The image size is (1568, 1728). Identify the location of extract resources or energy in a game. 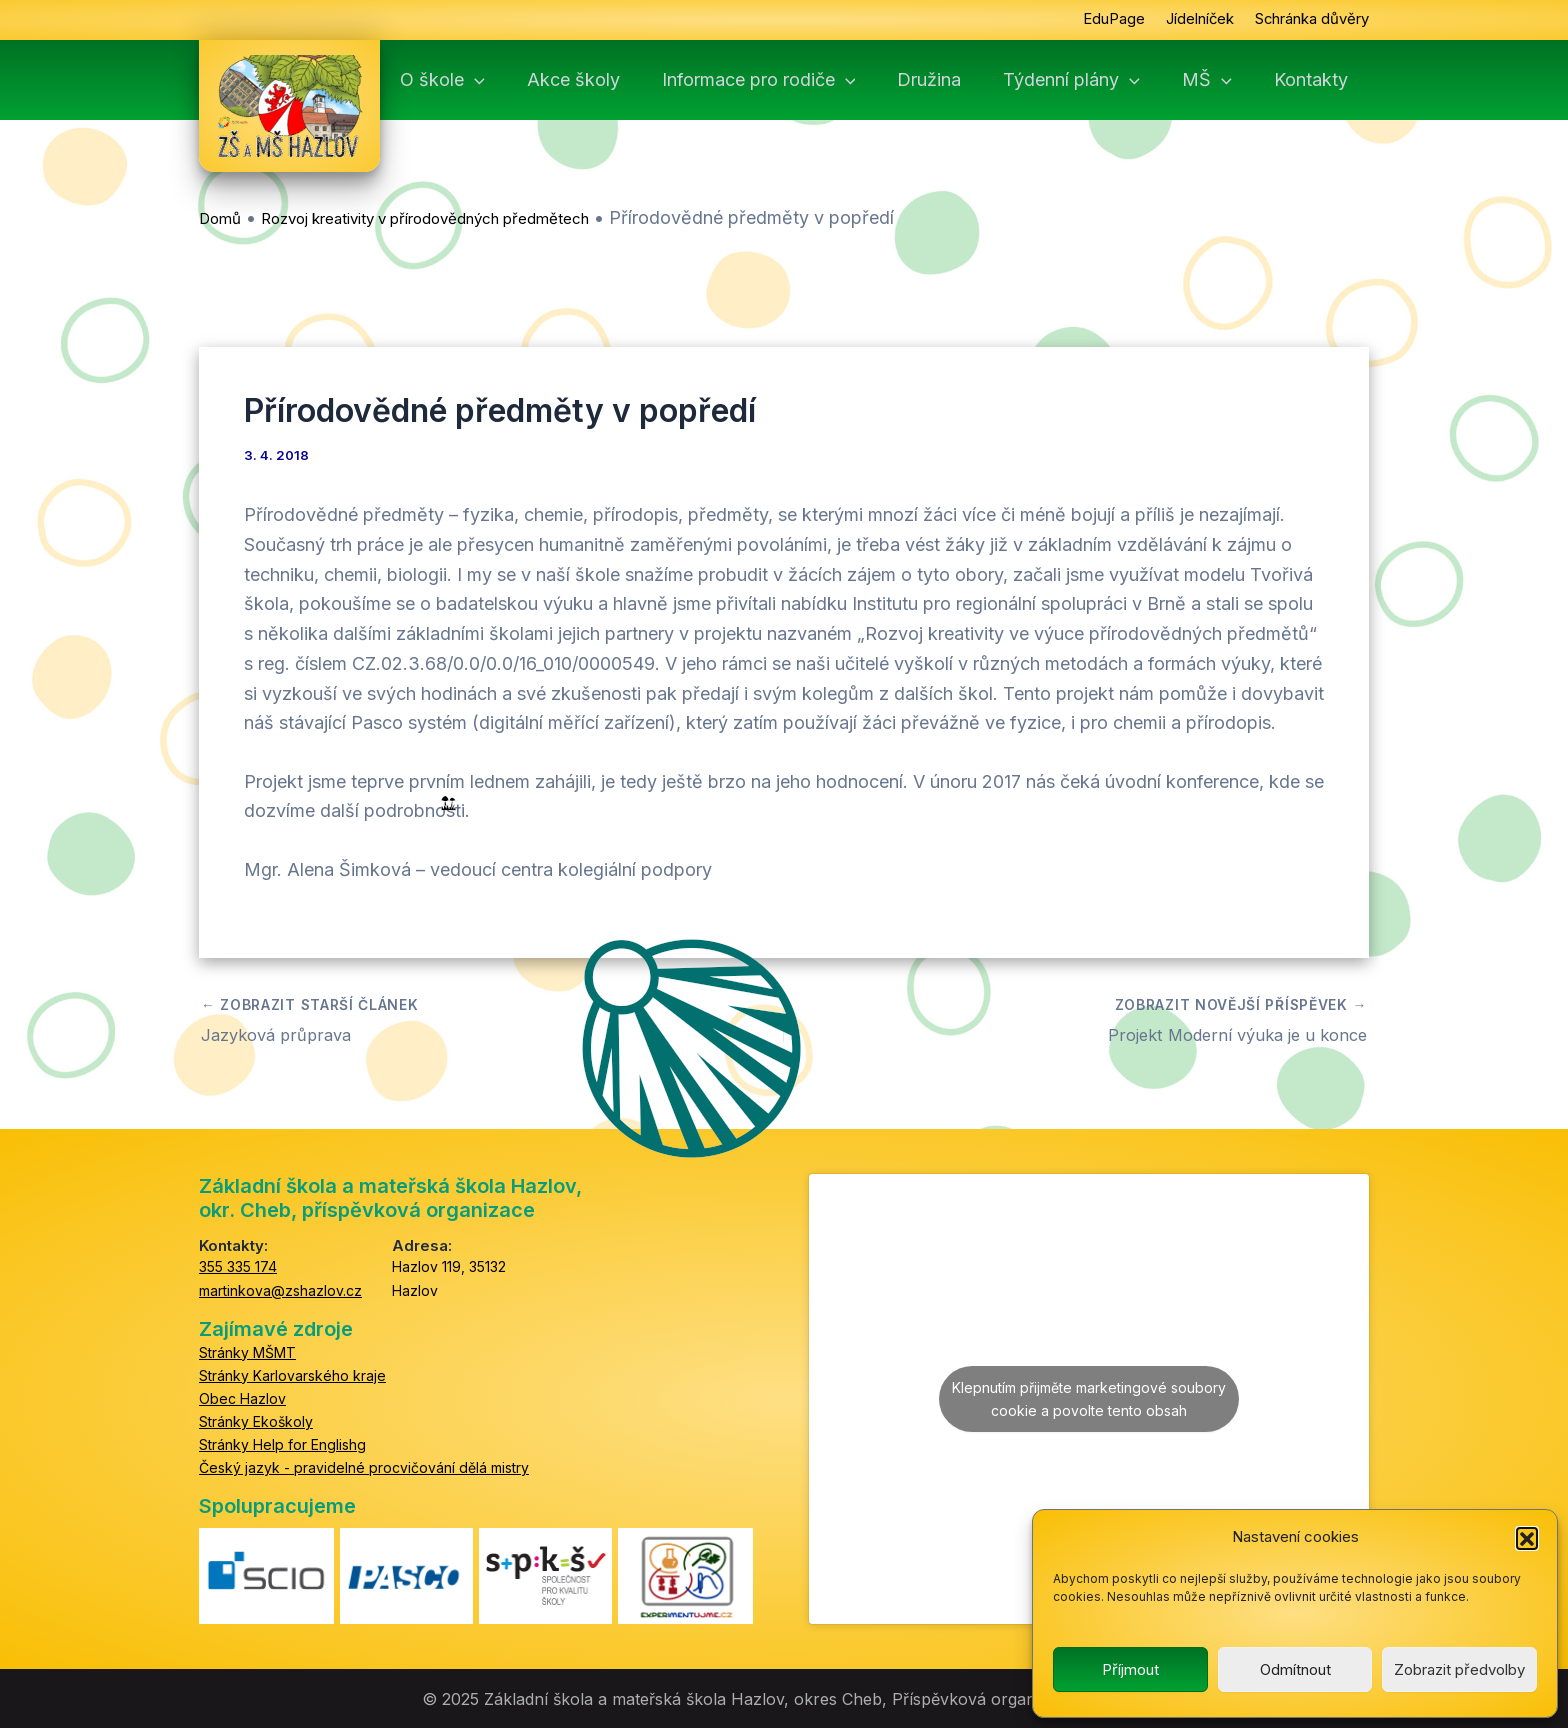
(691, 1048).